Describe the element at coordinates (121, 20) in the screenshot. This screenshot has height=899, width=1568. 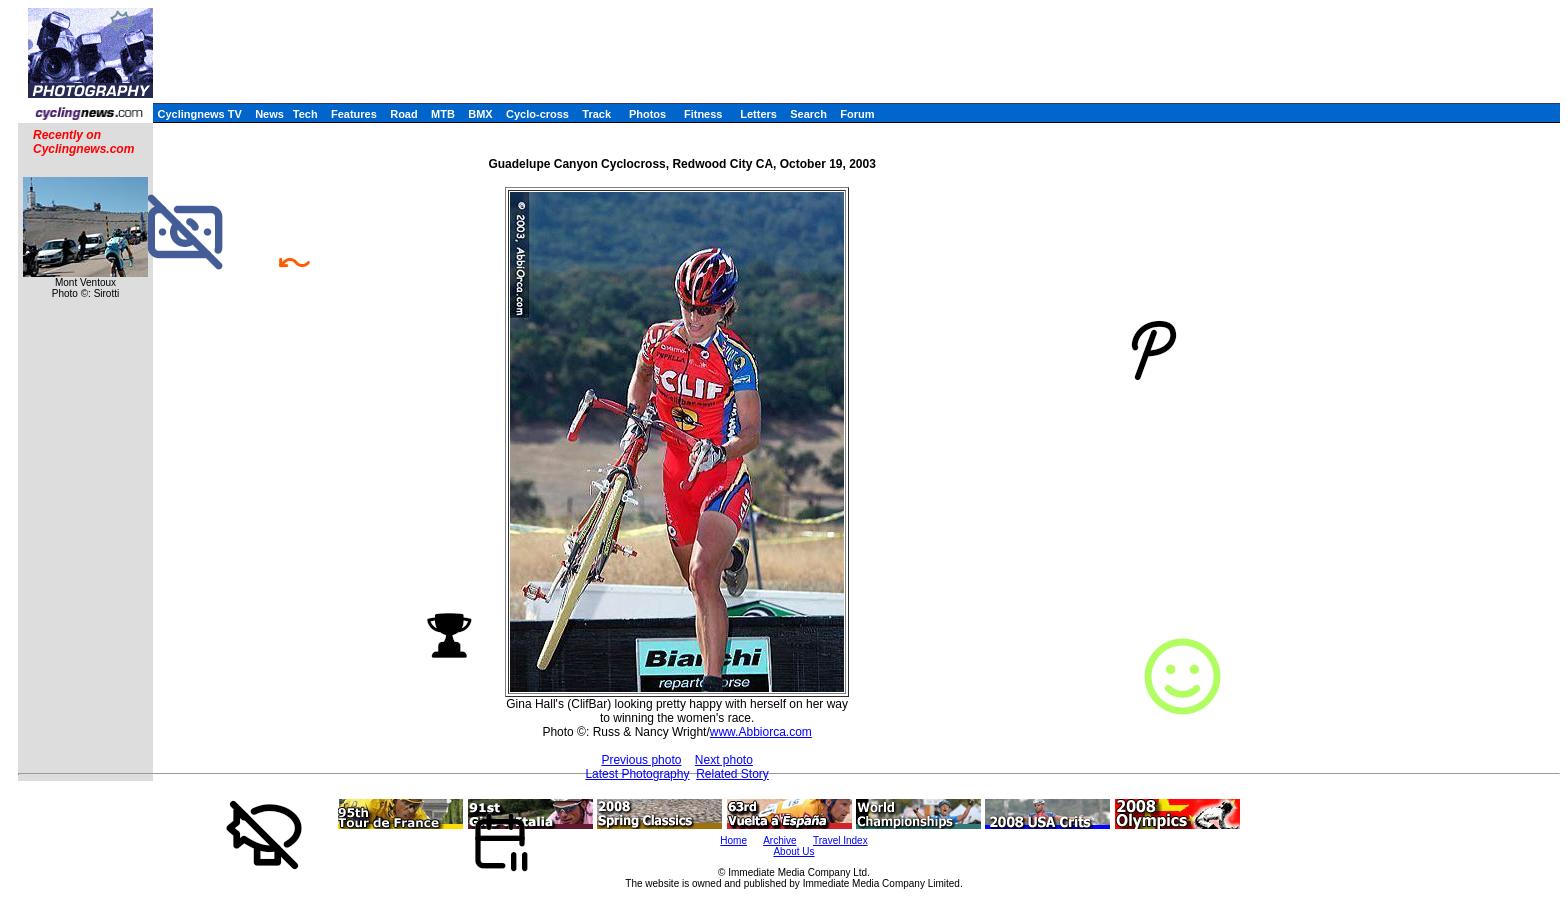
I see `indicates an explosion or impact effect` at that location.